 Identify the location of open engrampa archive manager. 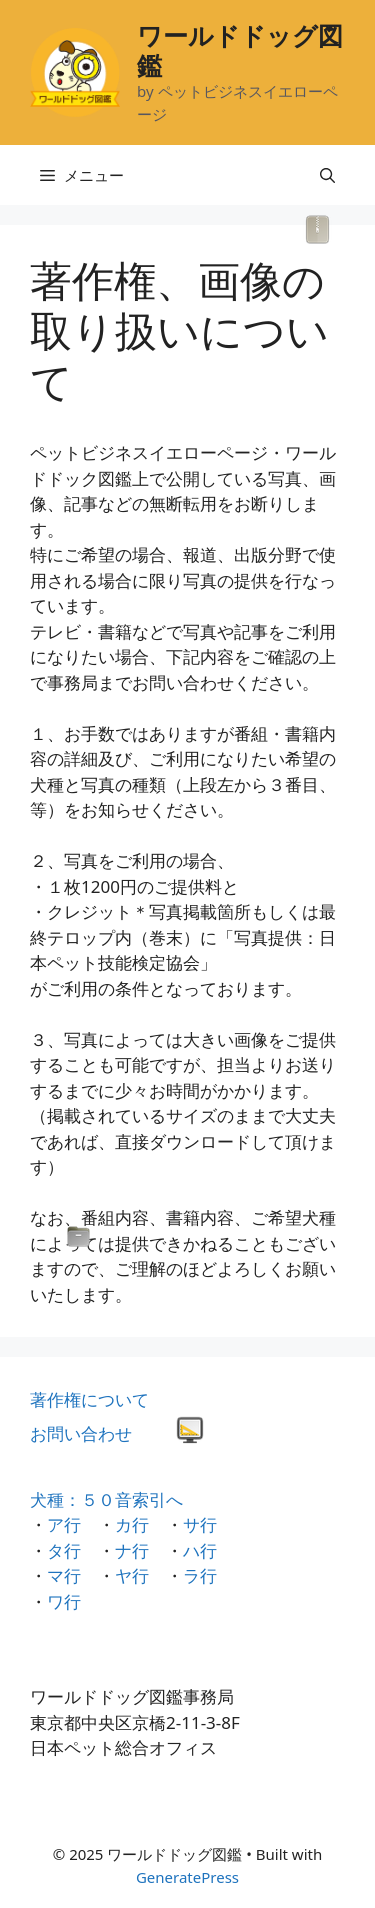
(317, 229).